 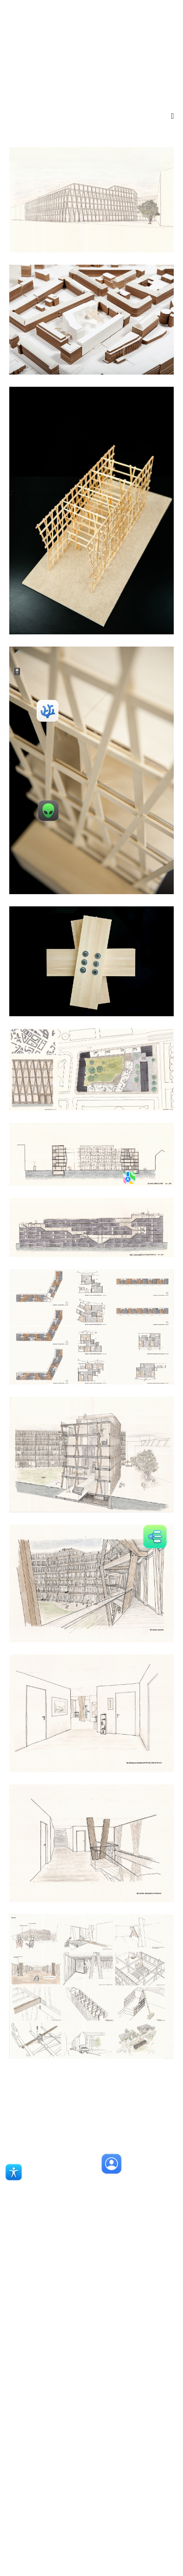 I want to click on manage contact list settings, so click(x=111, y=2164).